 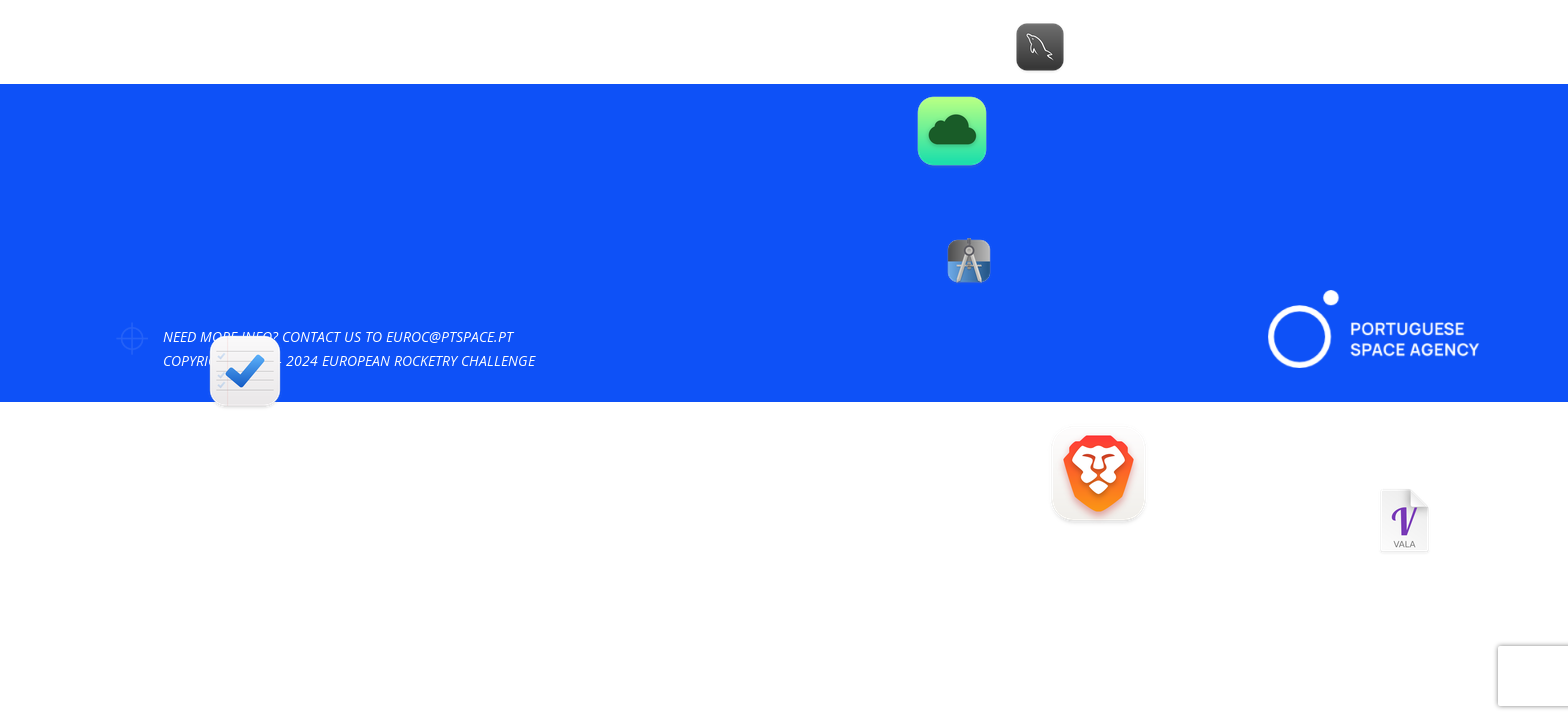 I want to click on vala source code file, so click(x=1404, y=521).